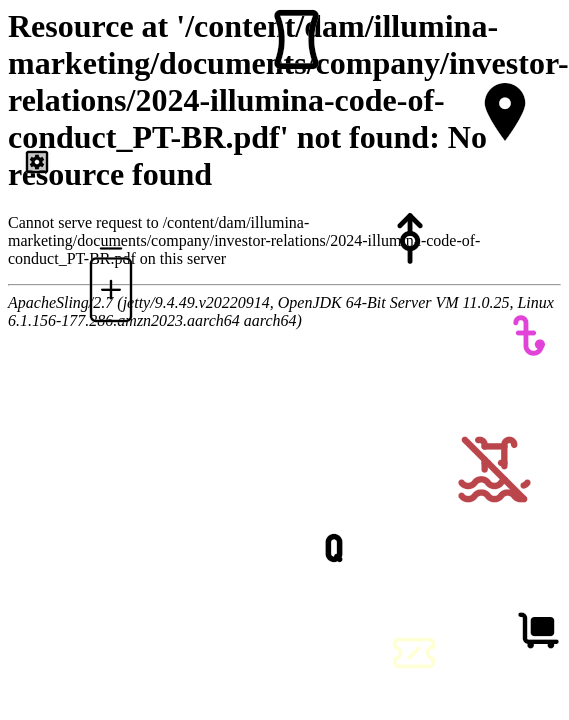 This screenshot has height=720, width=569. What do you see at coordinates (528, 335) in the screenshot?
I see `indicates bangladeshi taka currency` at bounding box center [528, 335].